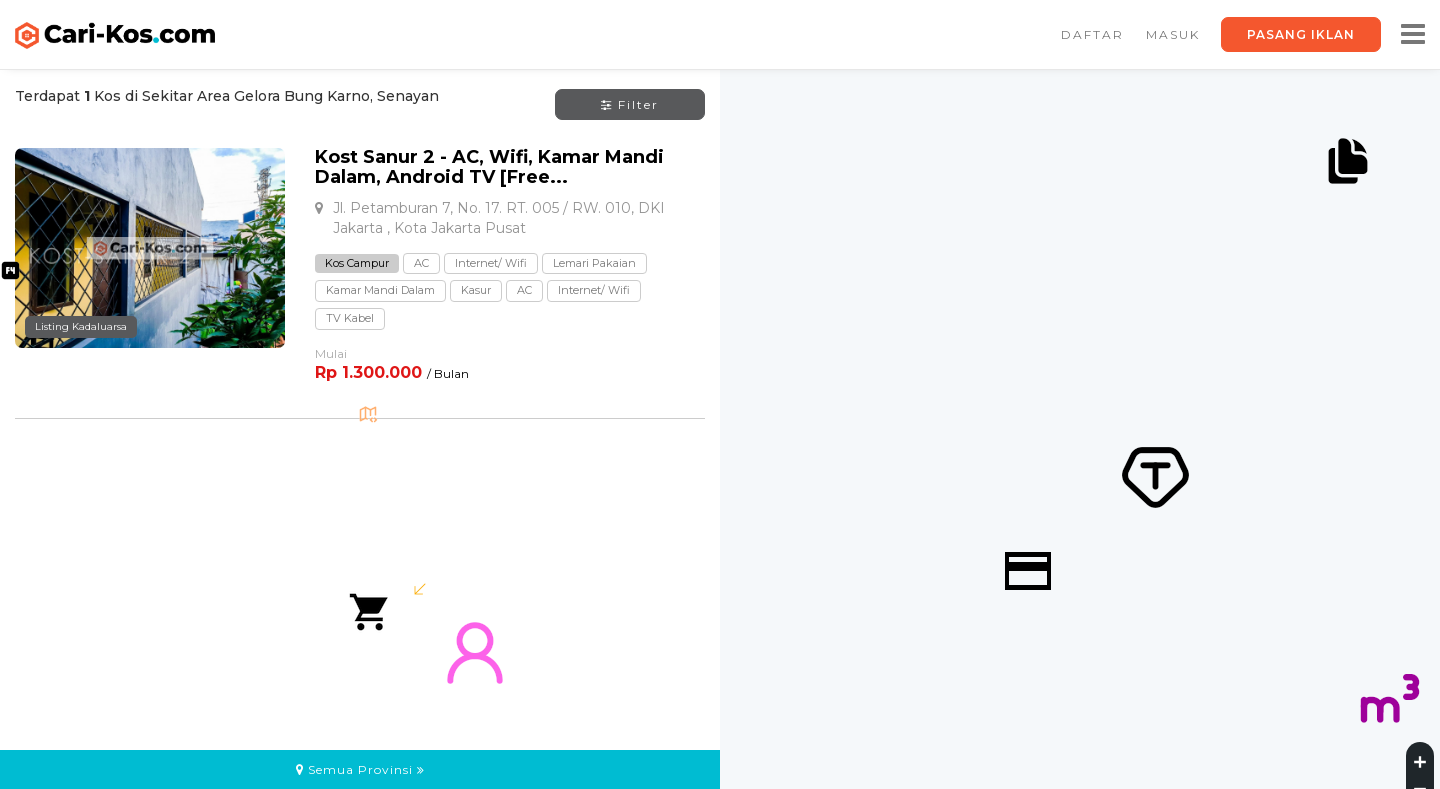 The height and width of the screenshot is (789, 1440). I want to click on indicates volume measurement in cubic meters, so click(1390, 700).